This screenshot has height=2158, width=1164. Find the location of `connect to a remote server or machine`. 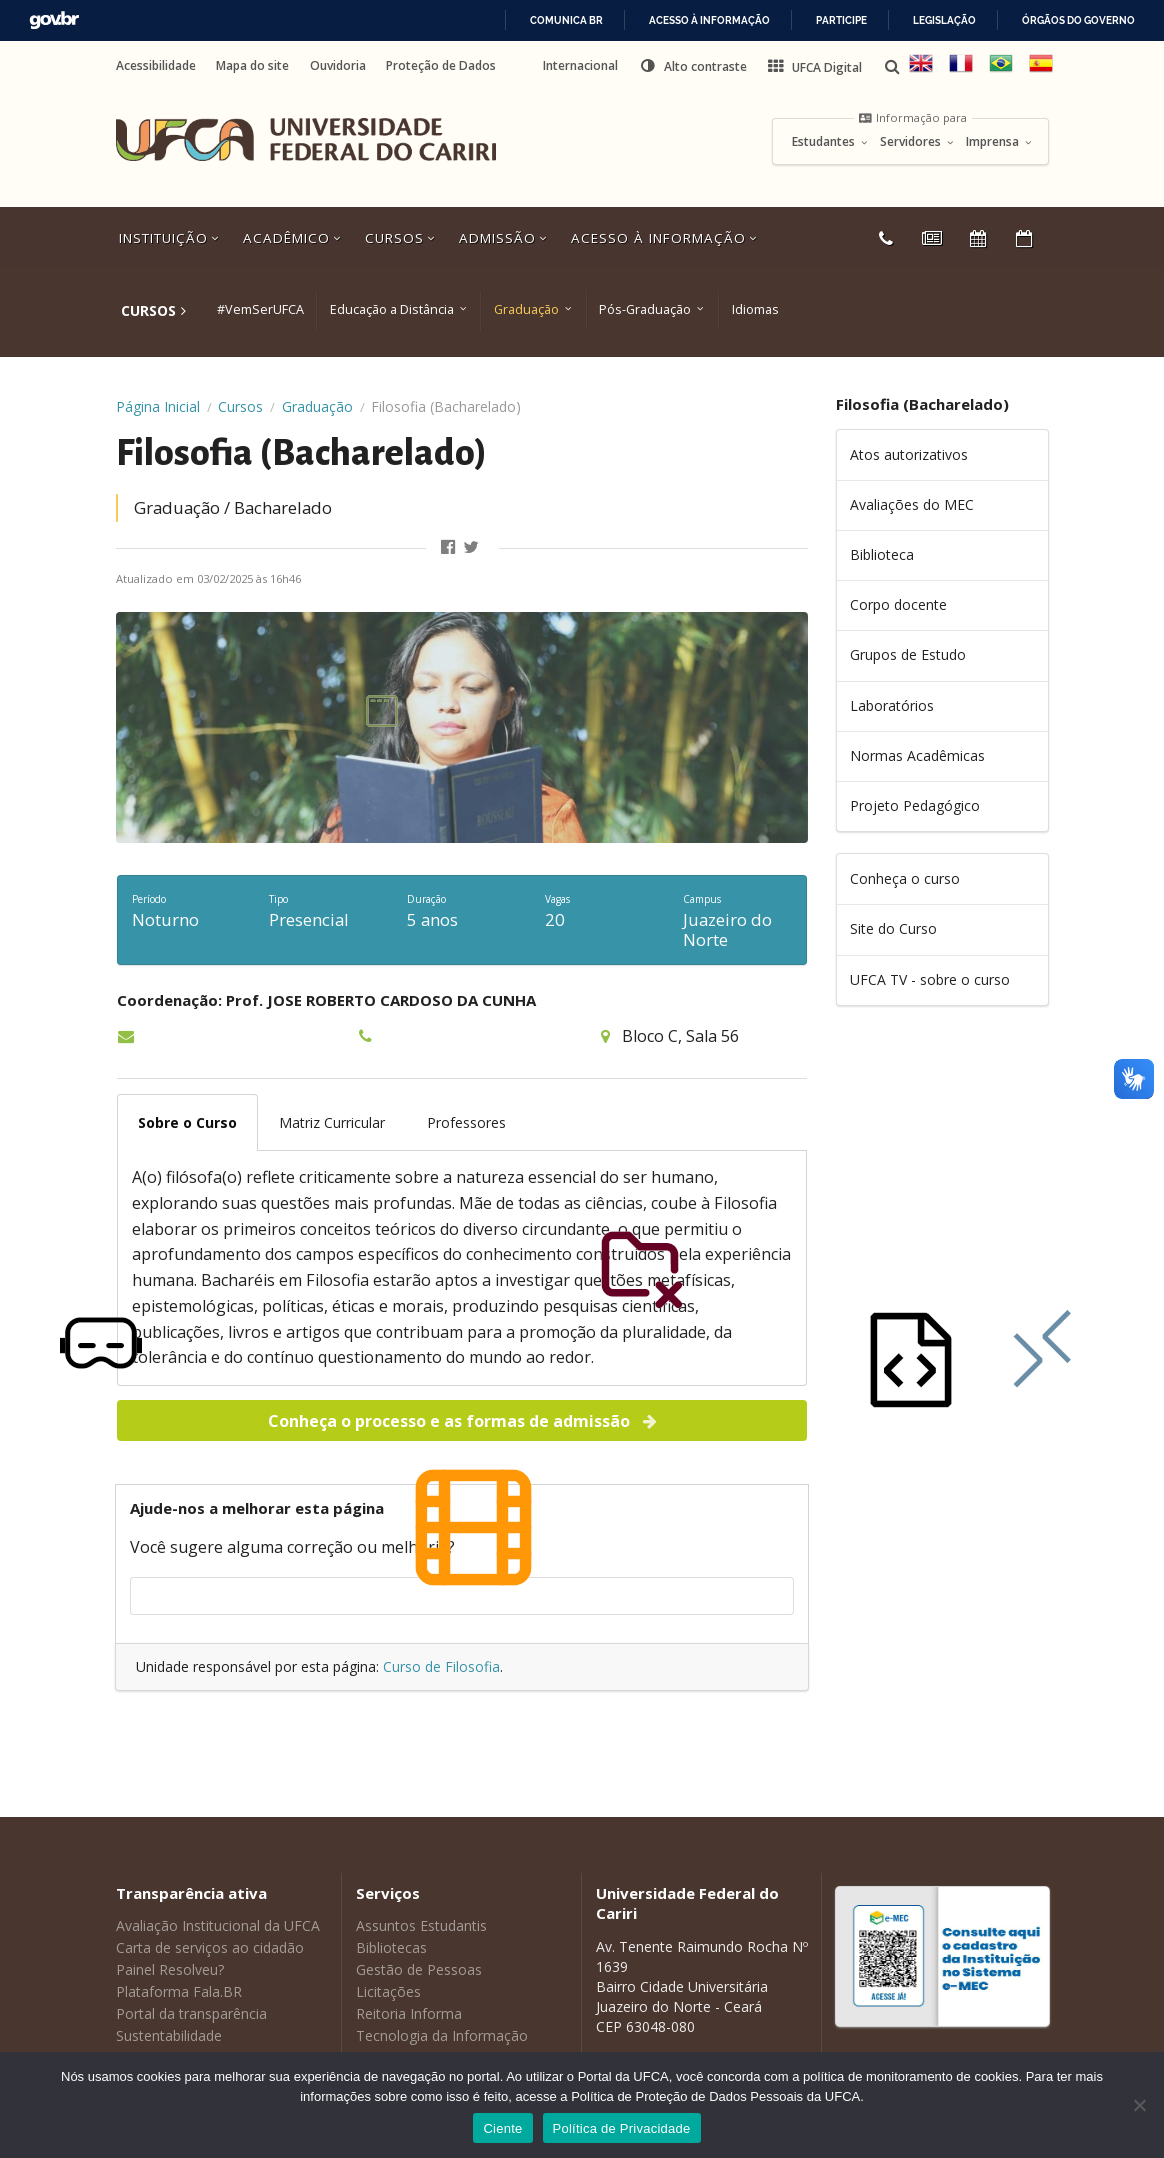

connect to a remote server or machine is located at coordinates (1042, 1350).